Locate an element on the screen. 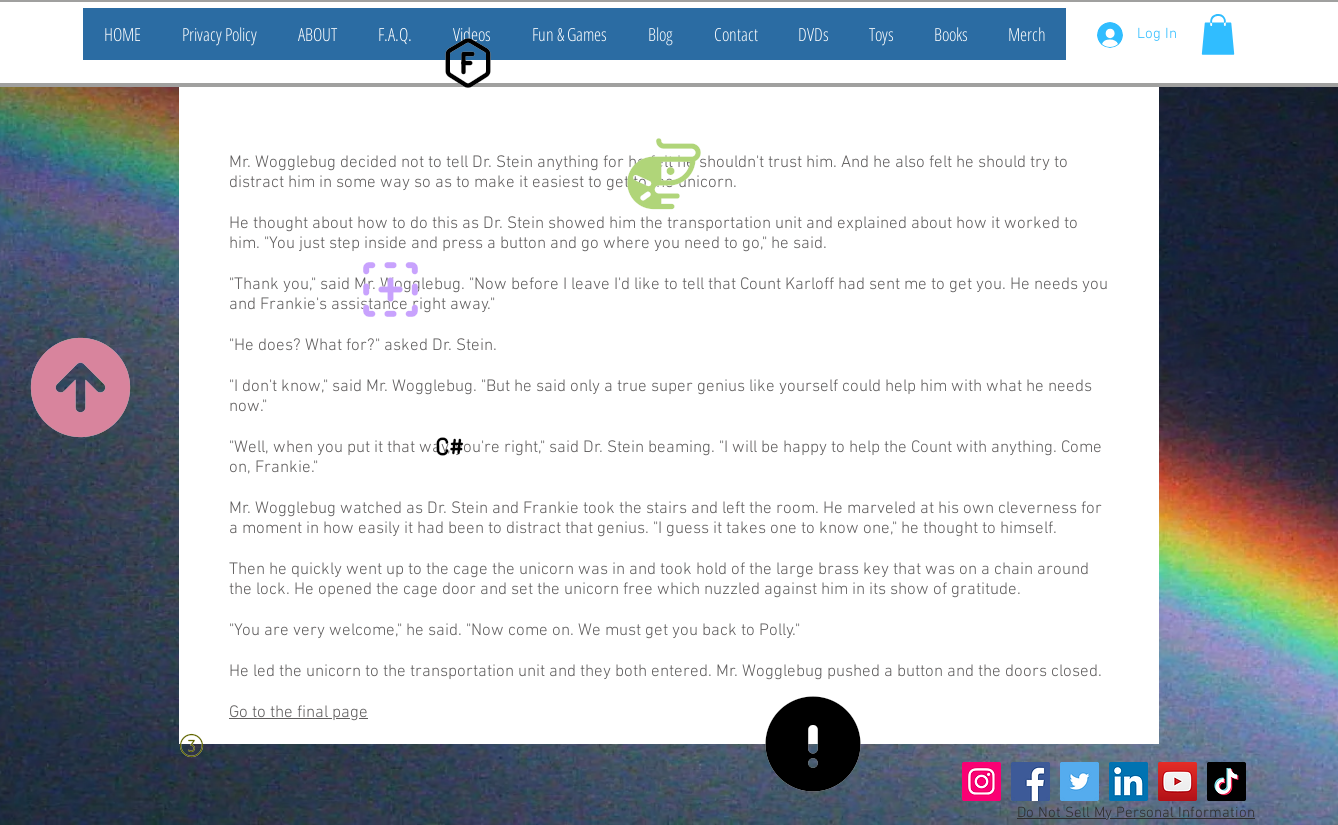  add a new section to the document is located at coordinates (390, 289).